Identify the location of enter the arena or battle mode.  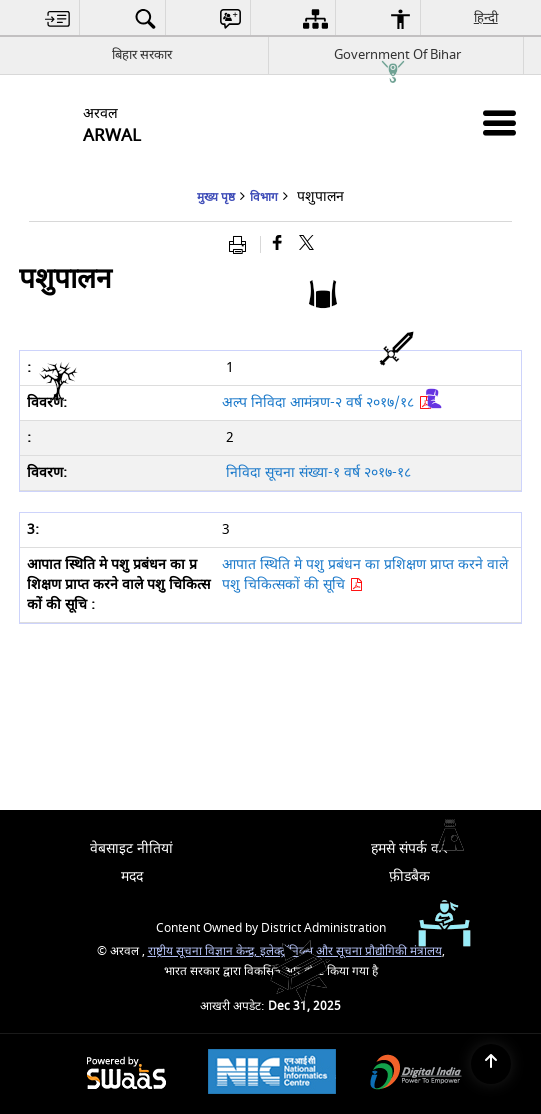
(323, 294).